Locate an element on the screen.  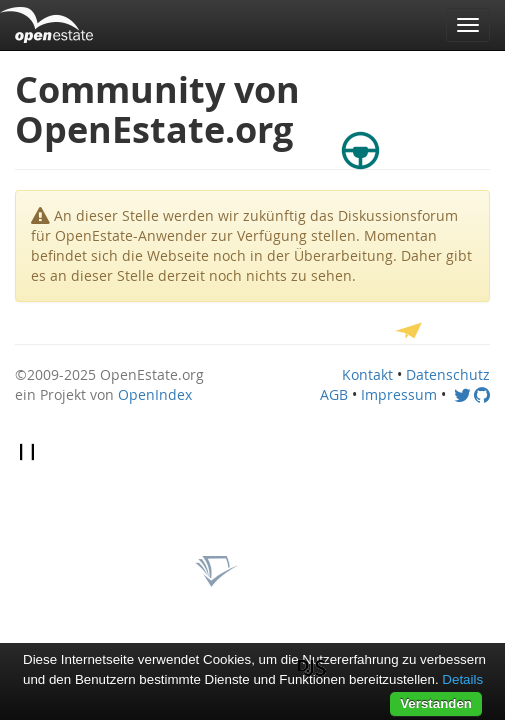
open Semantic Scholar academic search is located at coordinates (216, 571).